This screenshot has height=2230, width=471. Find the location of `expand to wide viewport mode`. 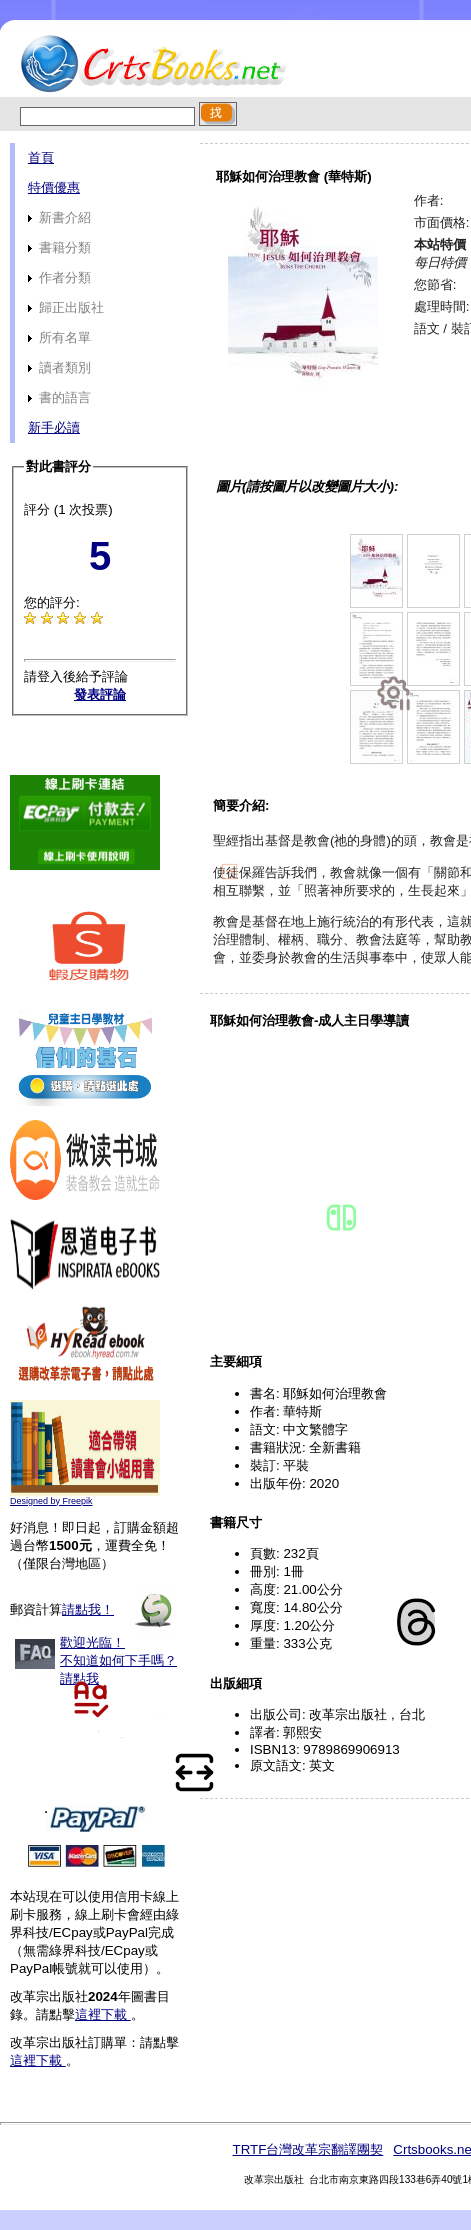

expand to wide viewport mode is located at coordinates (194, 1772).